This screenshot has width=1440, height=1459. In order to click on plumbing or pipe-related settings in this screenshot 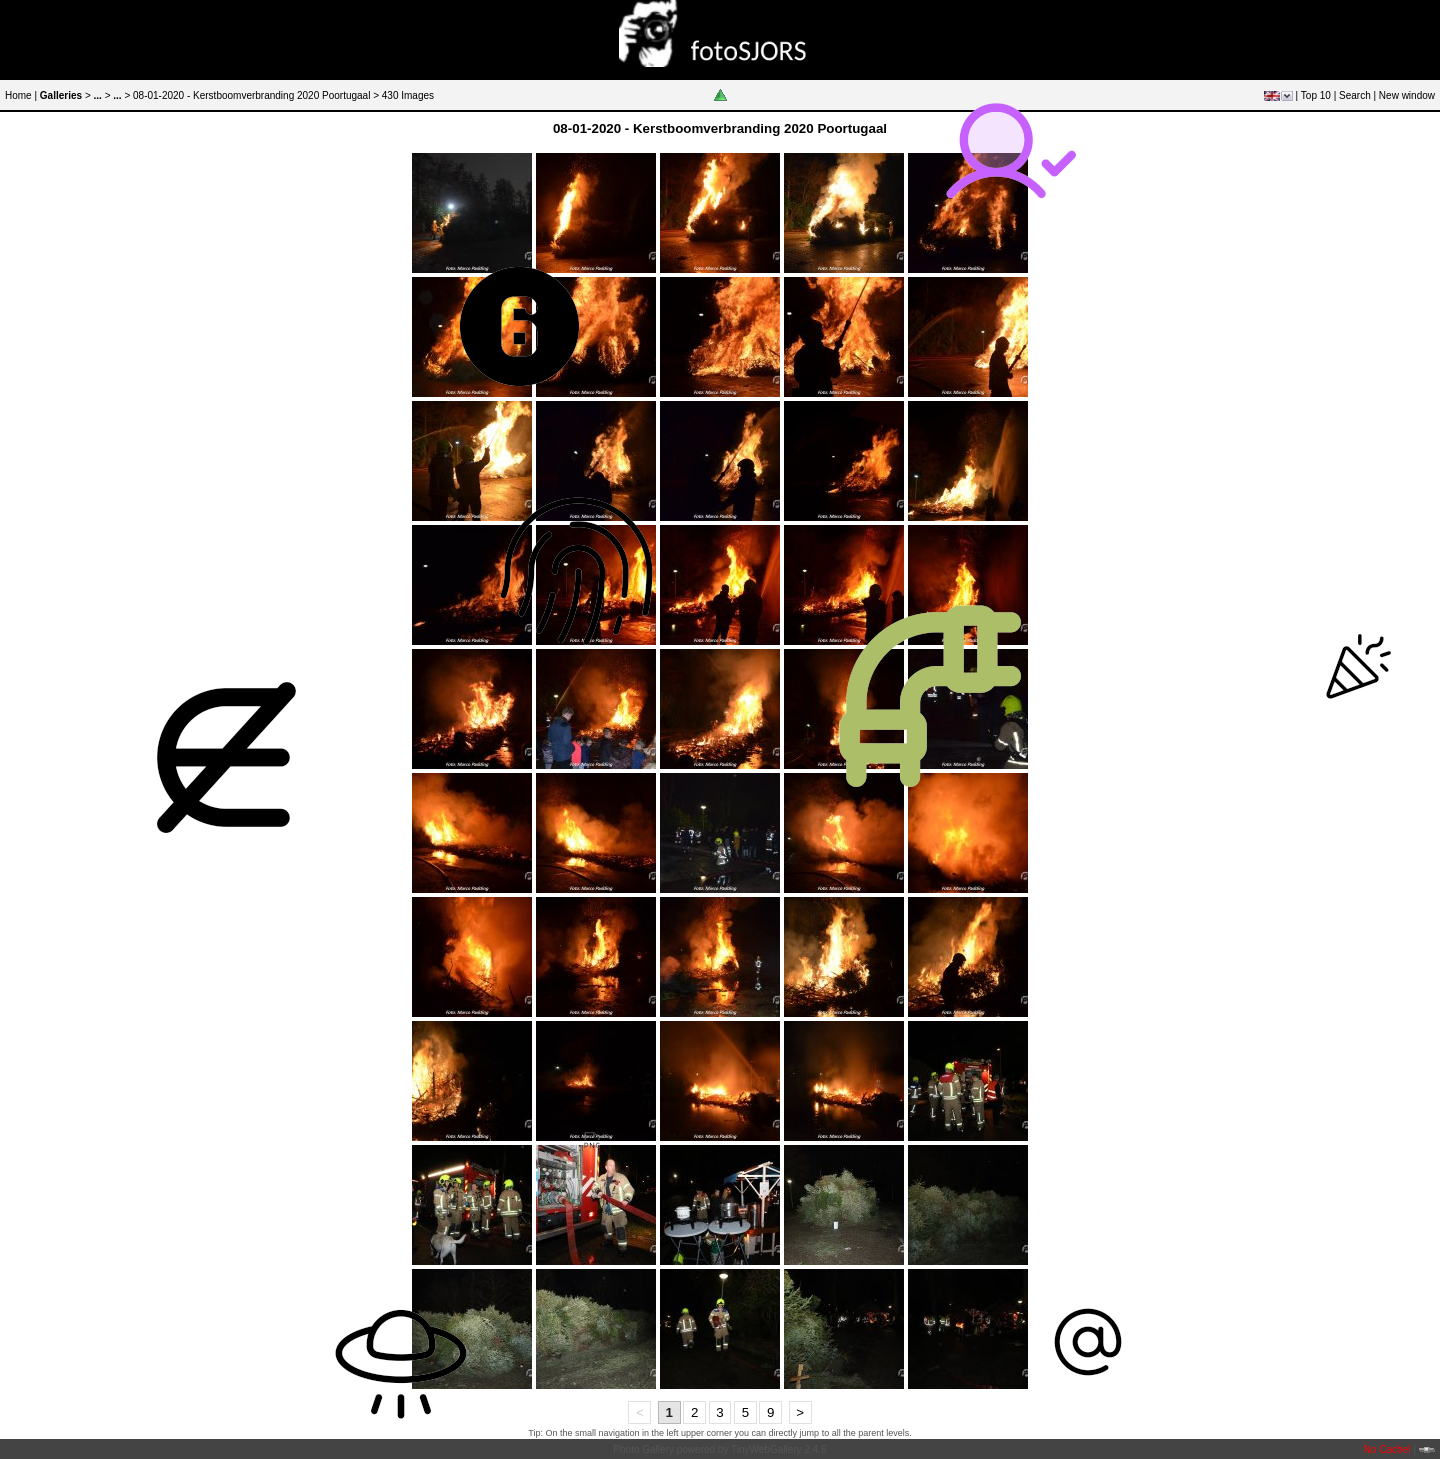, I will do `click(923, 689)`.